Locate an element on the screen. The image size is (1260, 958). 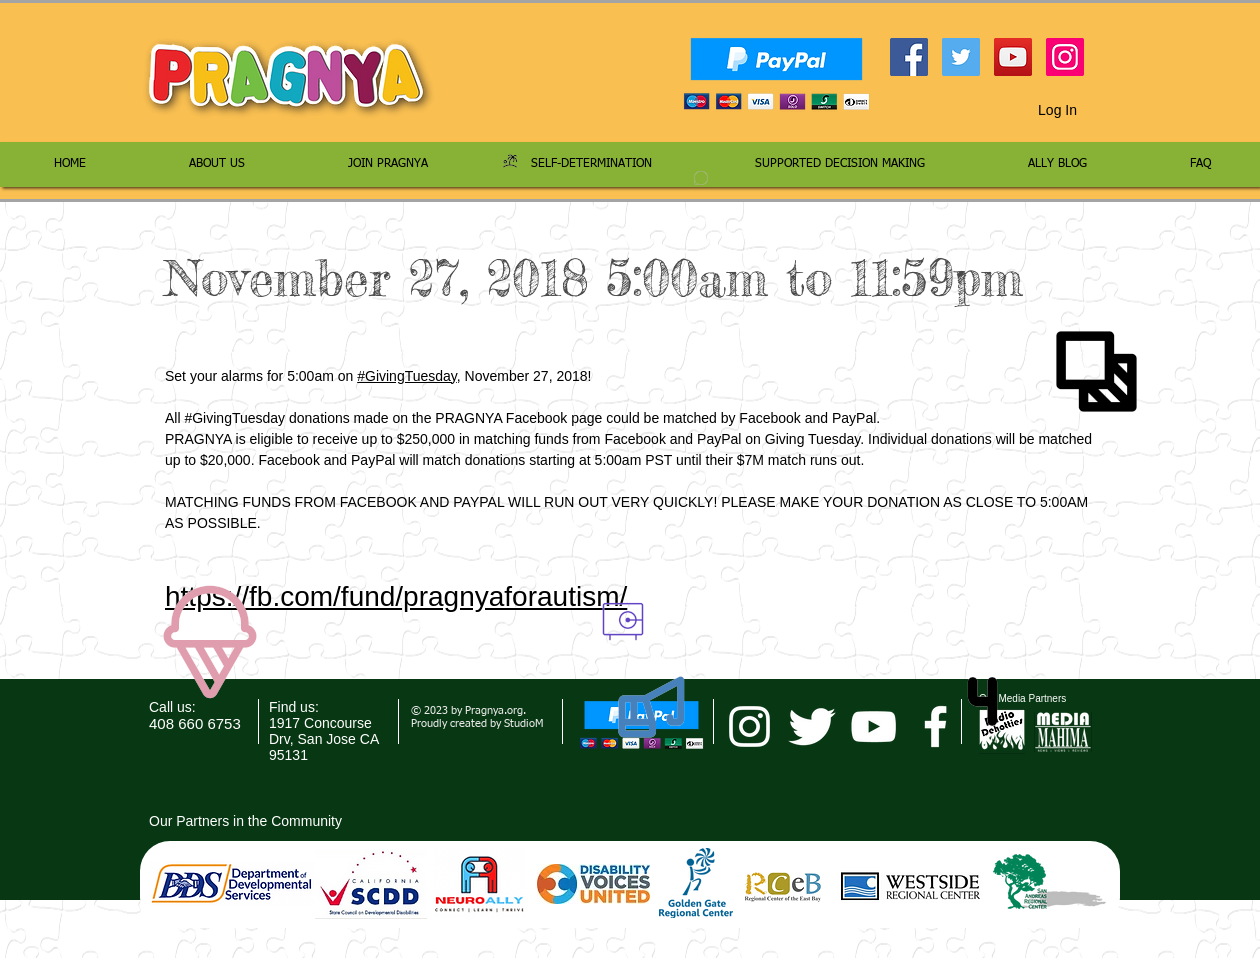
indicates step 4 in a multi-step process is located at coordinates (982, 701).